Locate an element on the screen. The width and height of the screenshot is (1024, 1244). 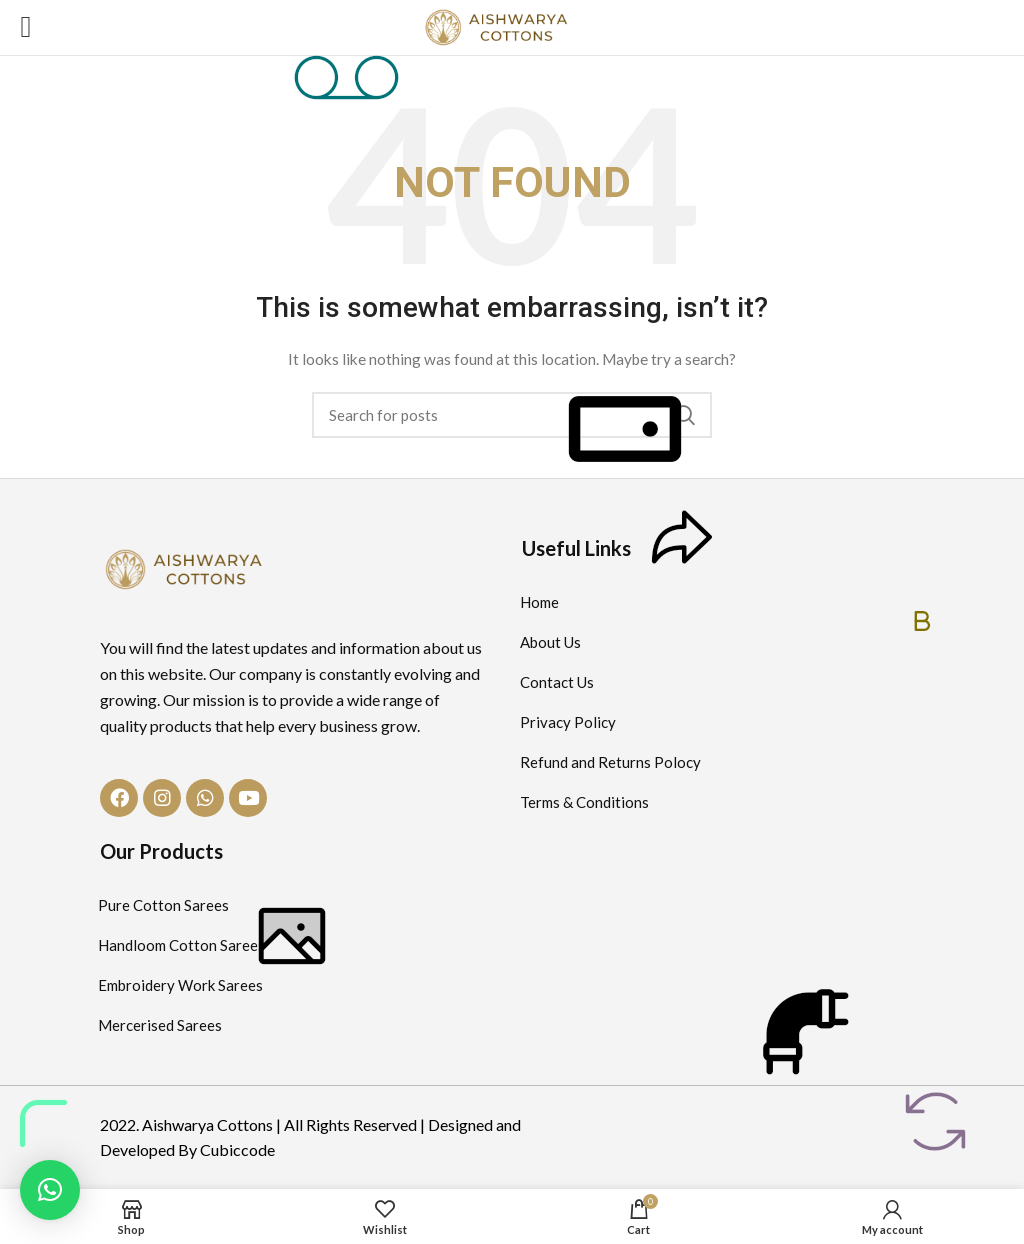
apply bold formatting to selected text is located at coordinates (922, 621).